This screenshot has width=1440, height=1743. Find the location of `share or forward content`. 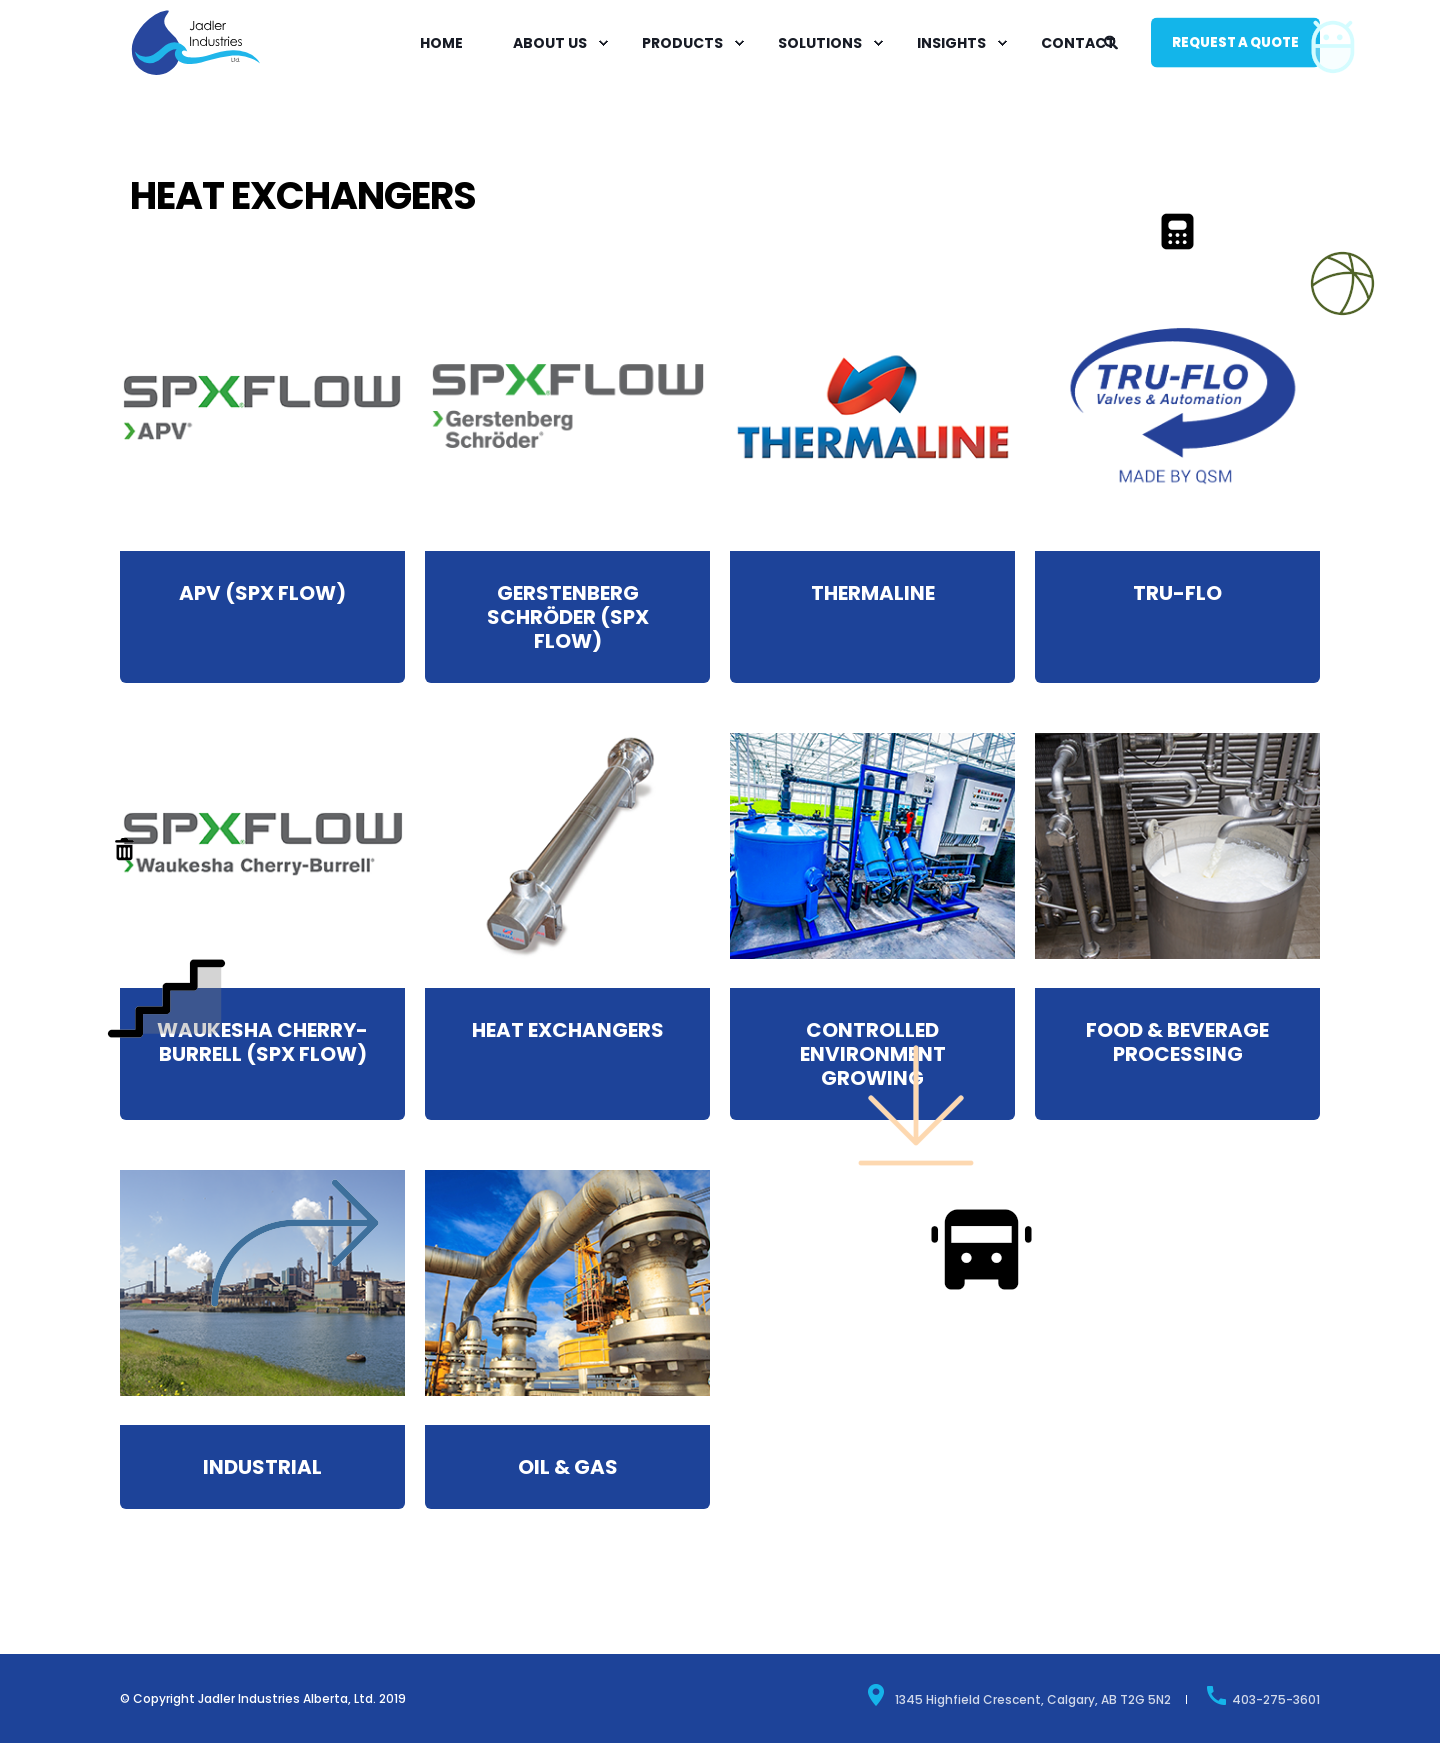

share or forward content is located at coordinates (295, 1243).